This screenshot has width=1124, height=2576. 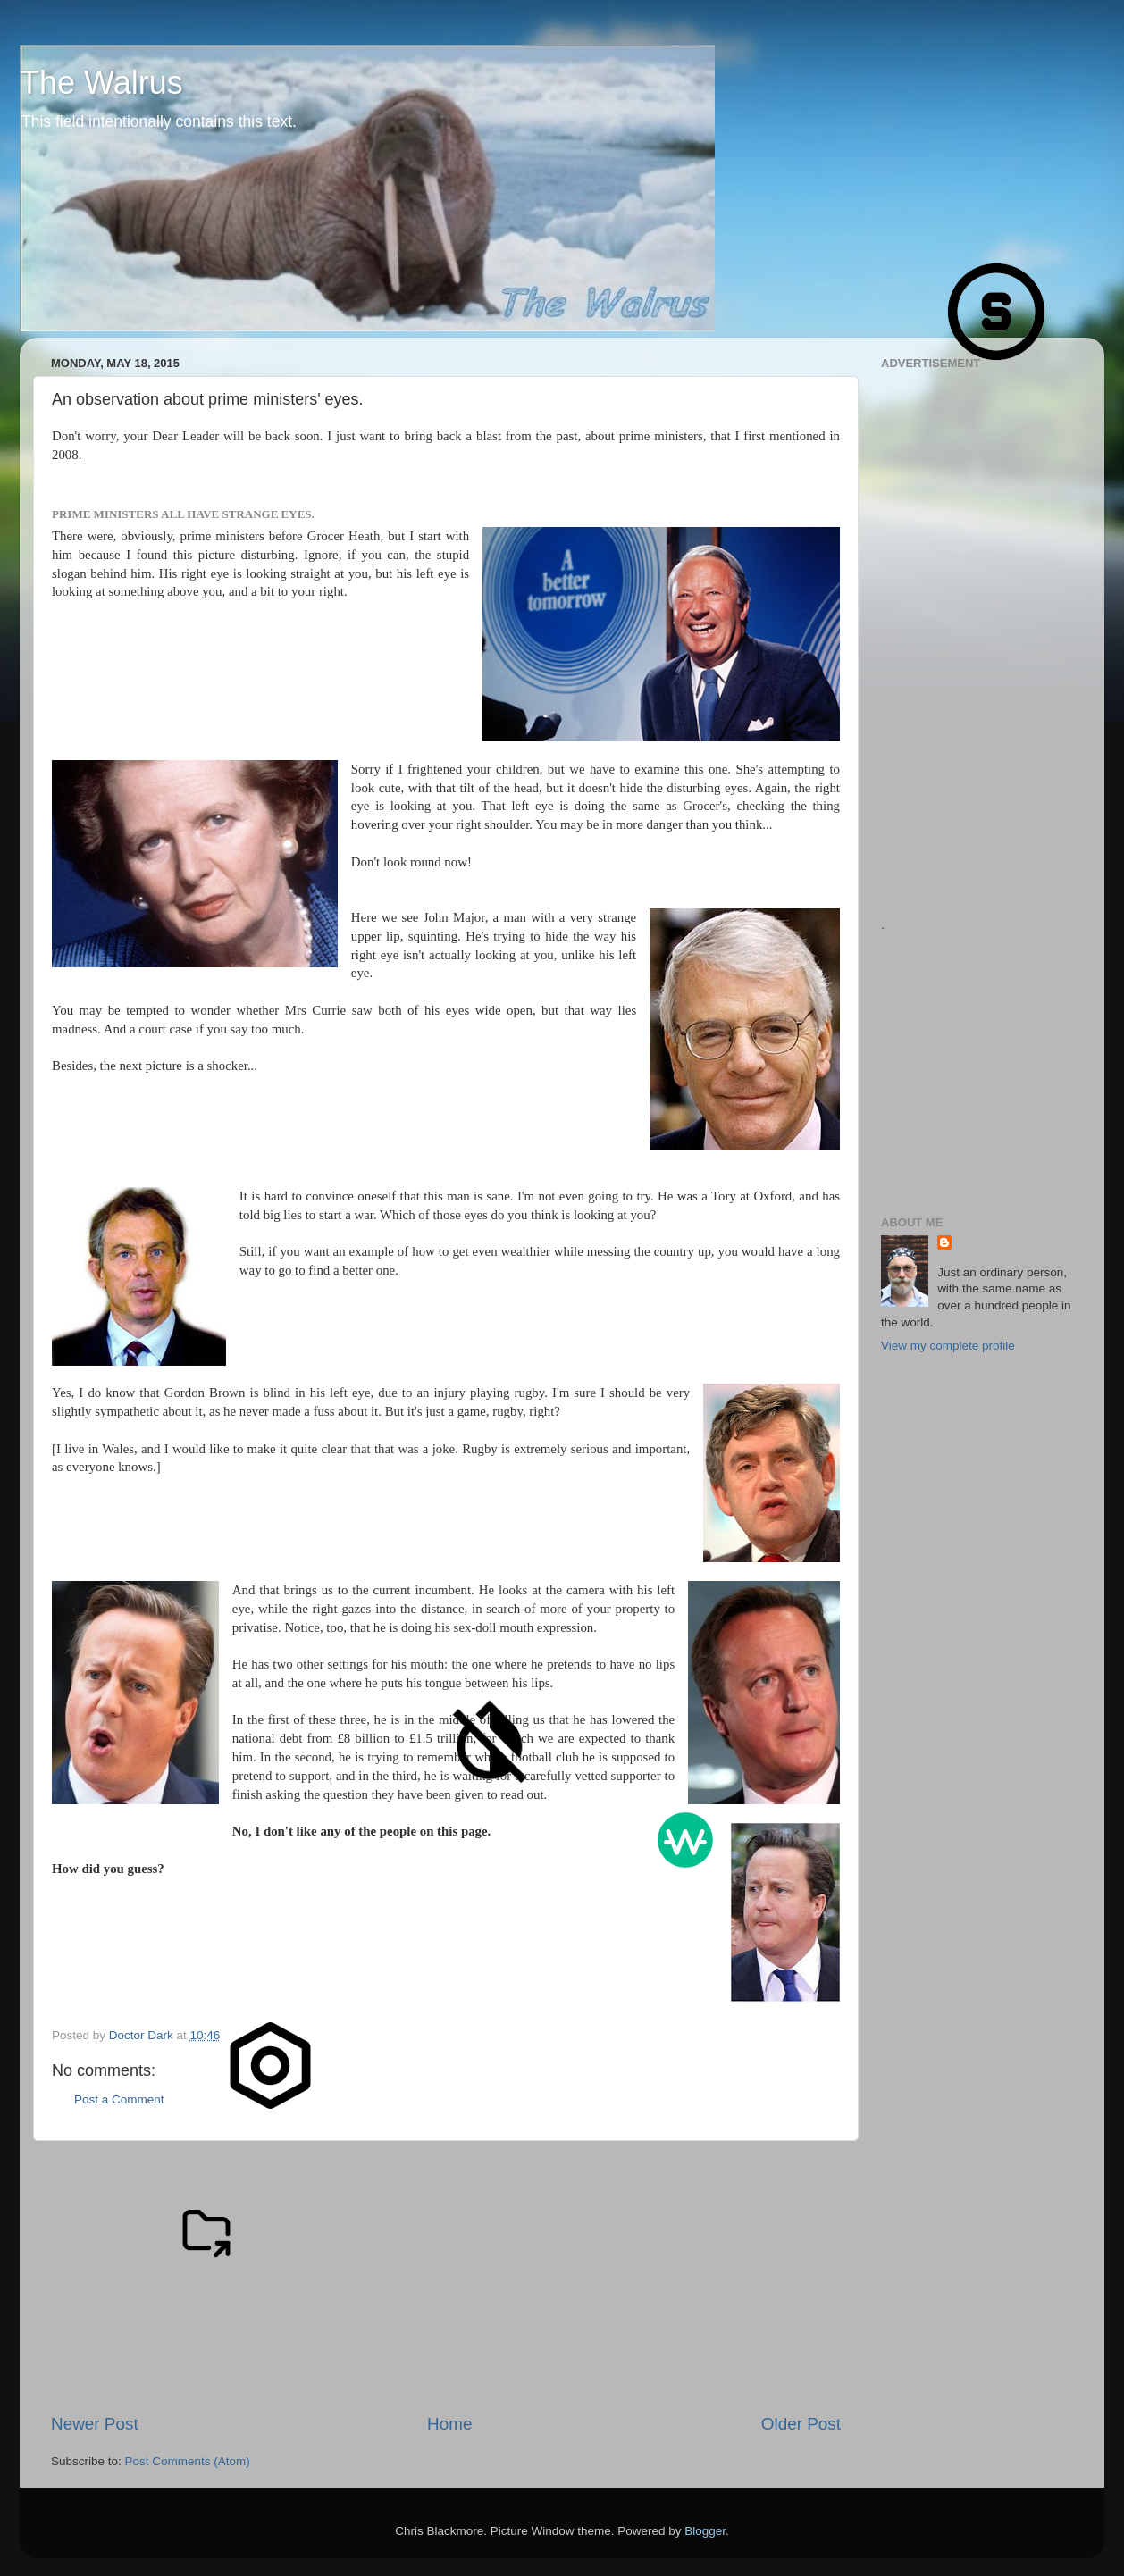 I want to click on access settings or configuration options, so click(x=270, y=2065).